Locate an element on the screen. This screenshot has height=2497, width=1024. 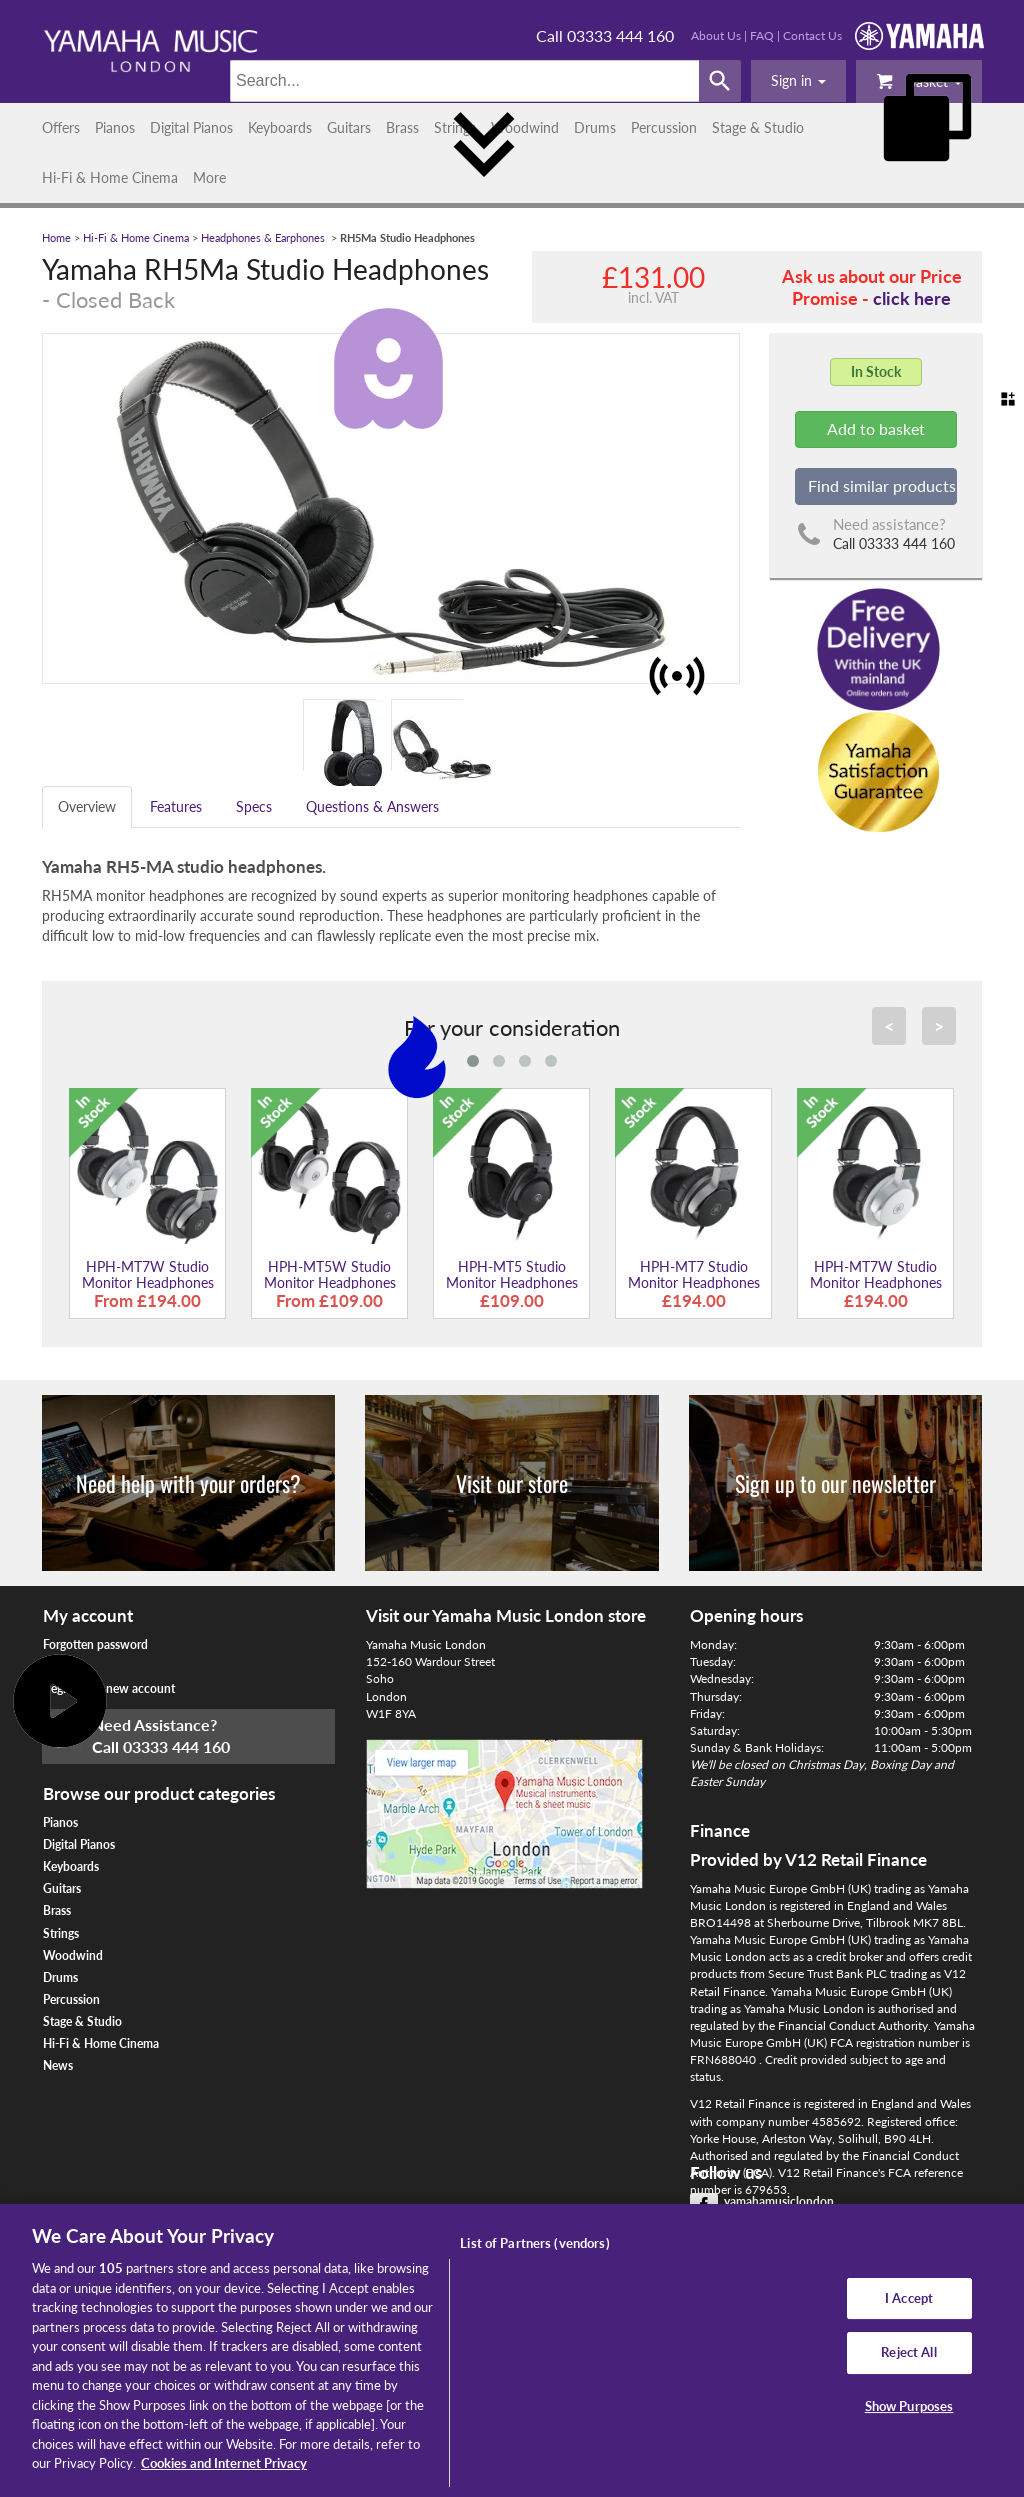
friendly ghost avatar or profile icon is located at coordinates (388, 368).